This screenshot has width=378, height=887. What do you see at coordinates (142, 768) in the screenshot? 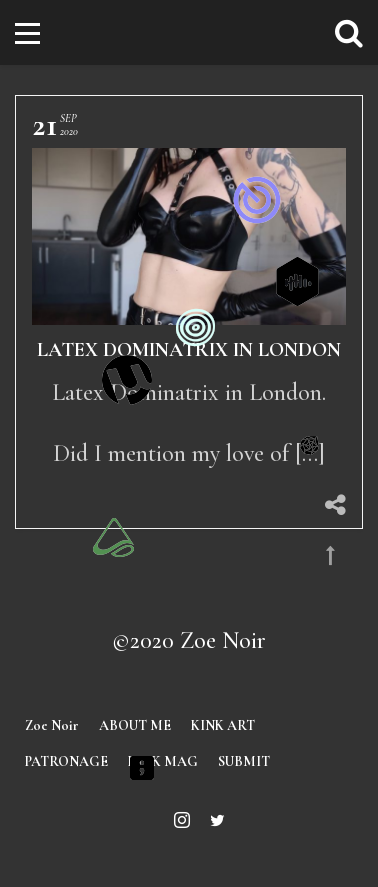
I see `open tldraw whiteboard application` at bounding box center [142, 768].